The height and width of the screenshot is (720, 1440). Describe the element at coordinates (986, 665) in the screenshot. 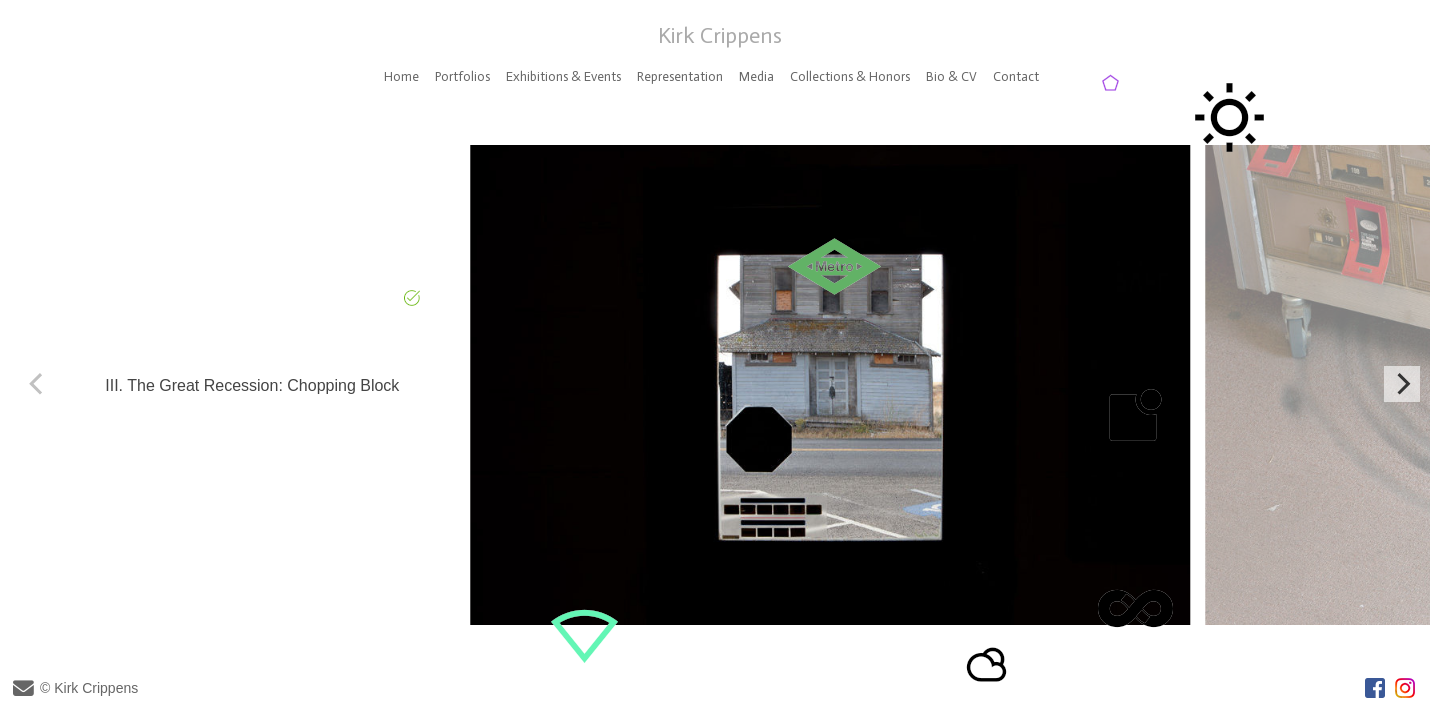

I see `indicates partly cloudy weather conditions` at that location.